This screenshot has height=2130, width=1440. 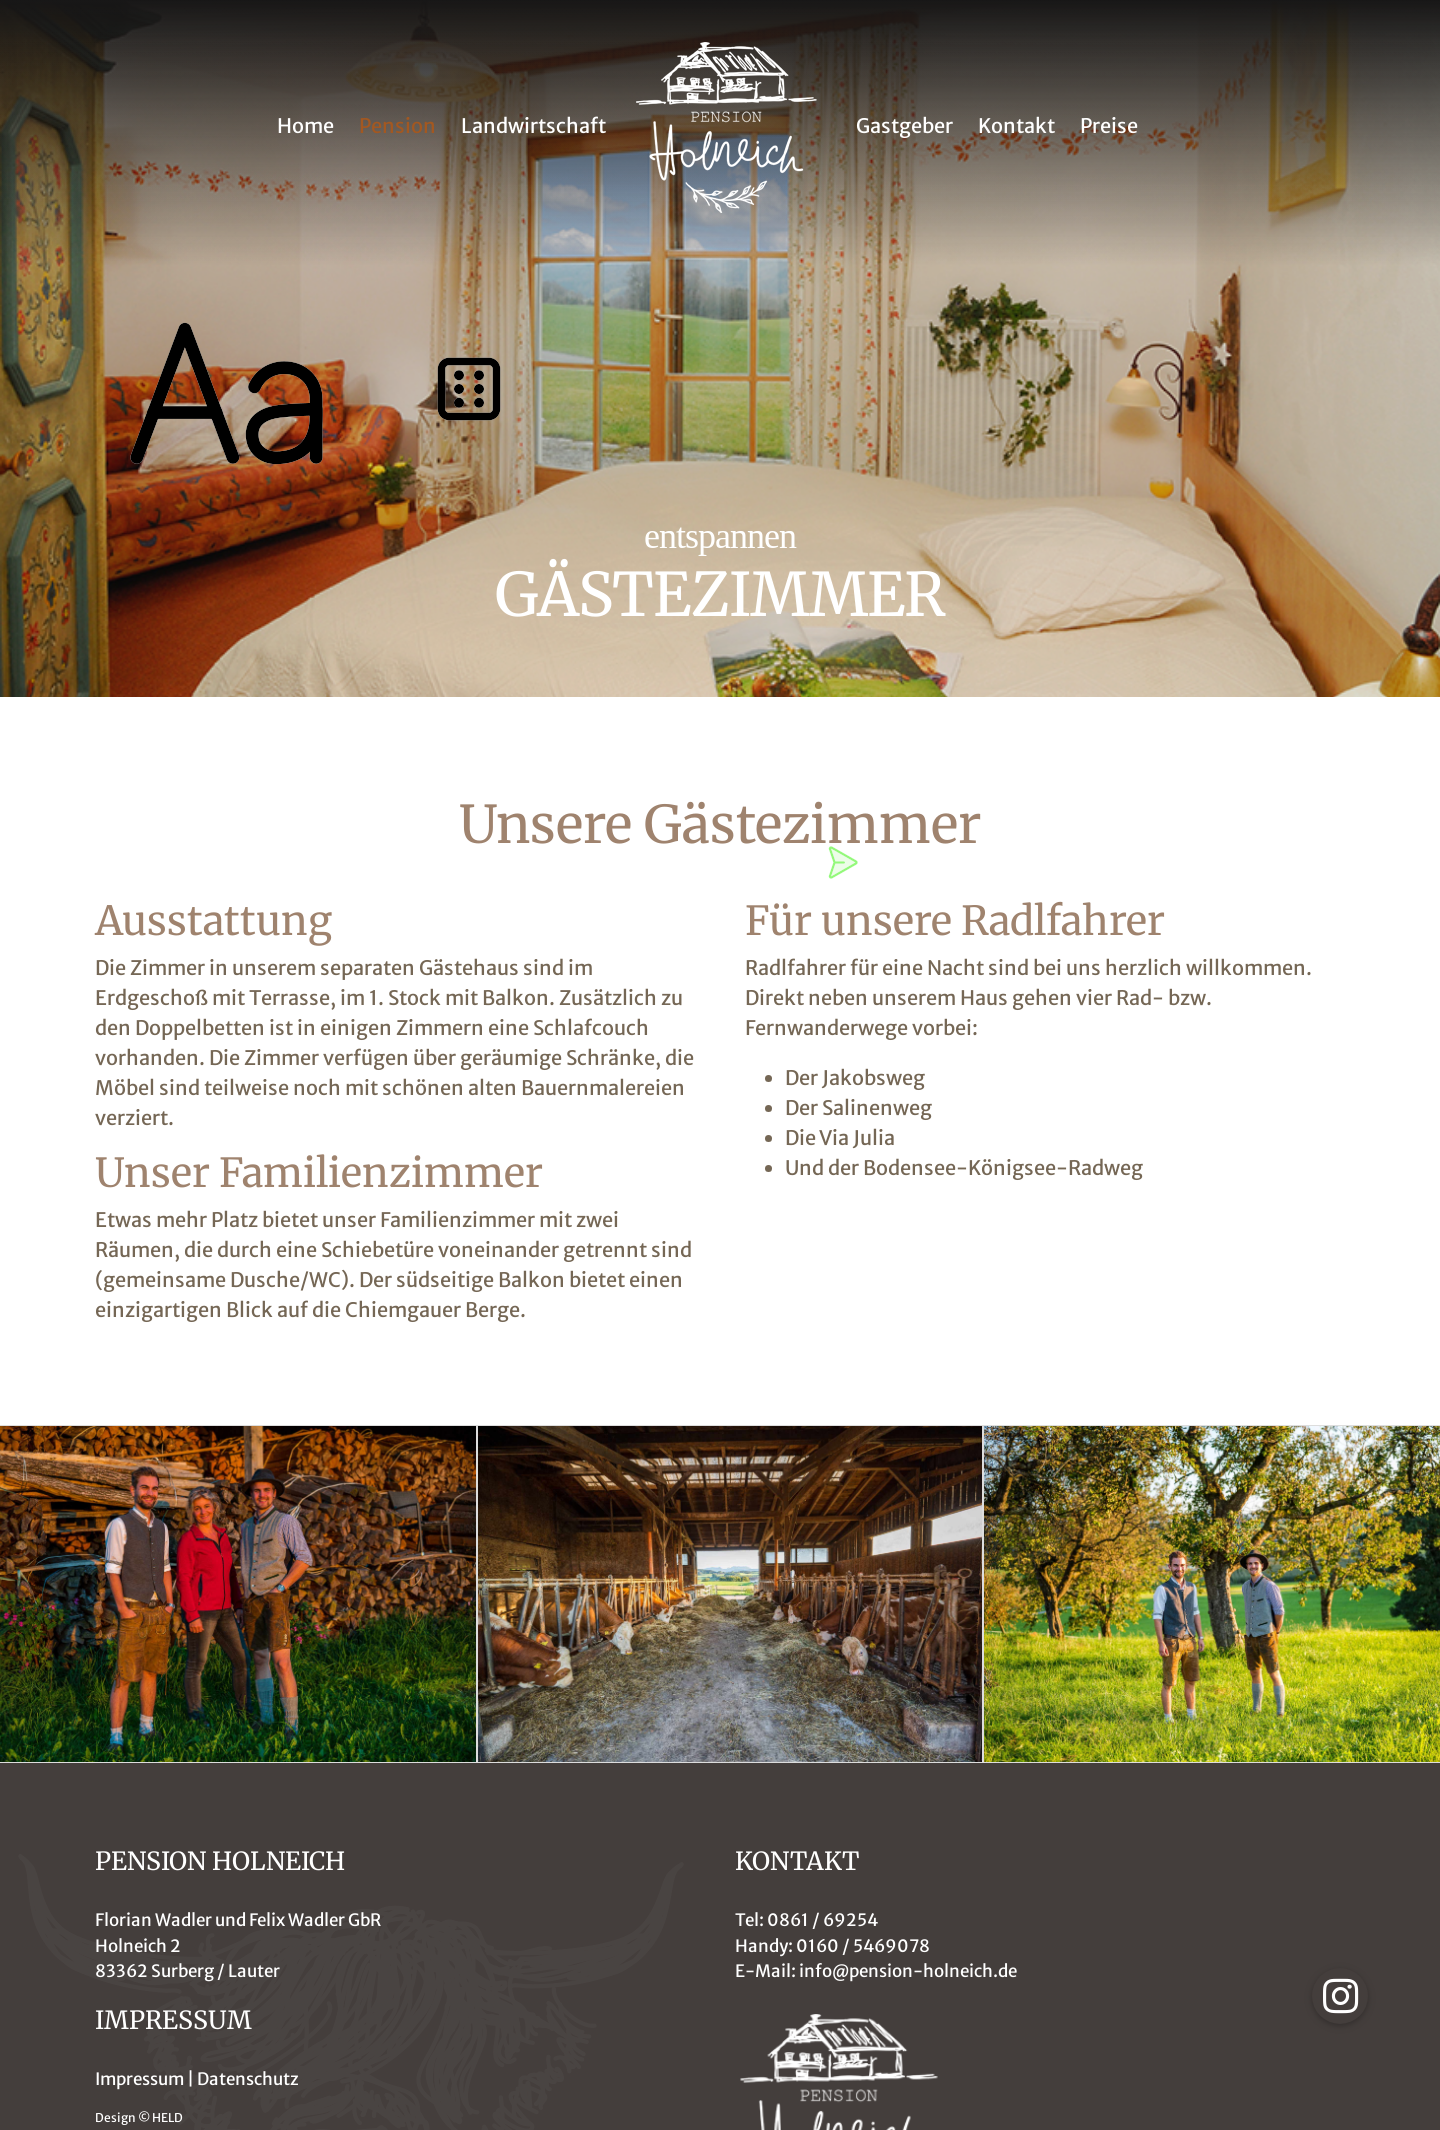 I want to click on randomize or shuffle content, so click(x=469, y=389).